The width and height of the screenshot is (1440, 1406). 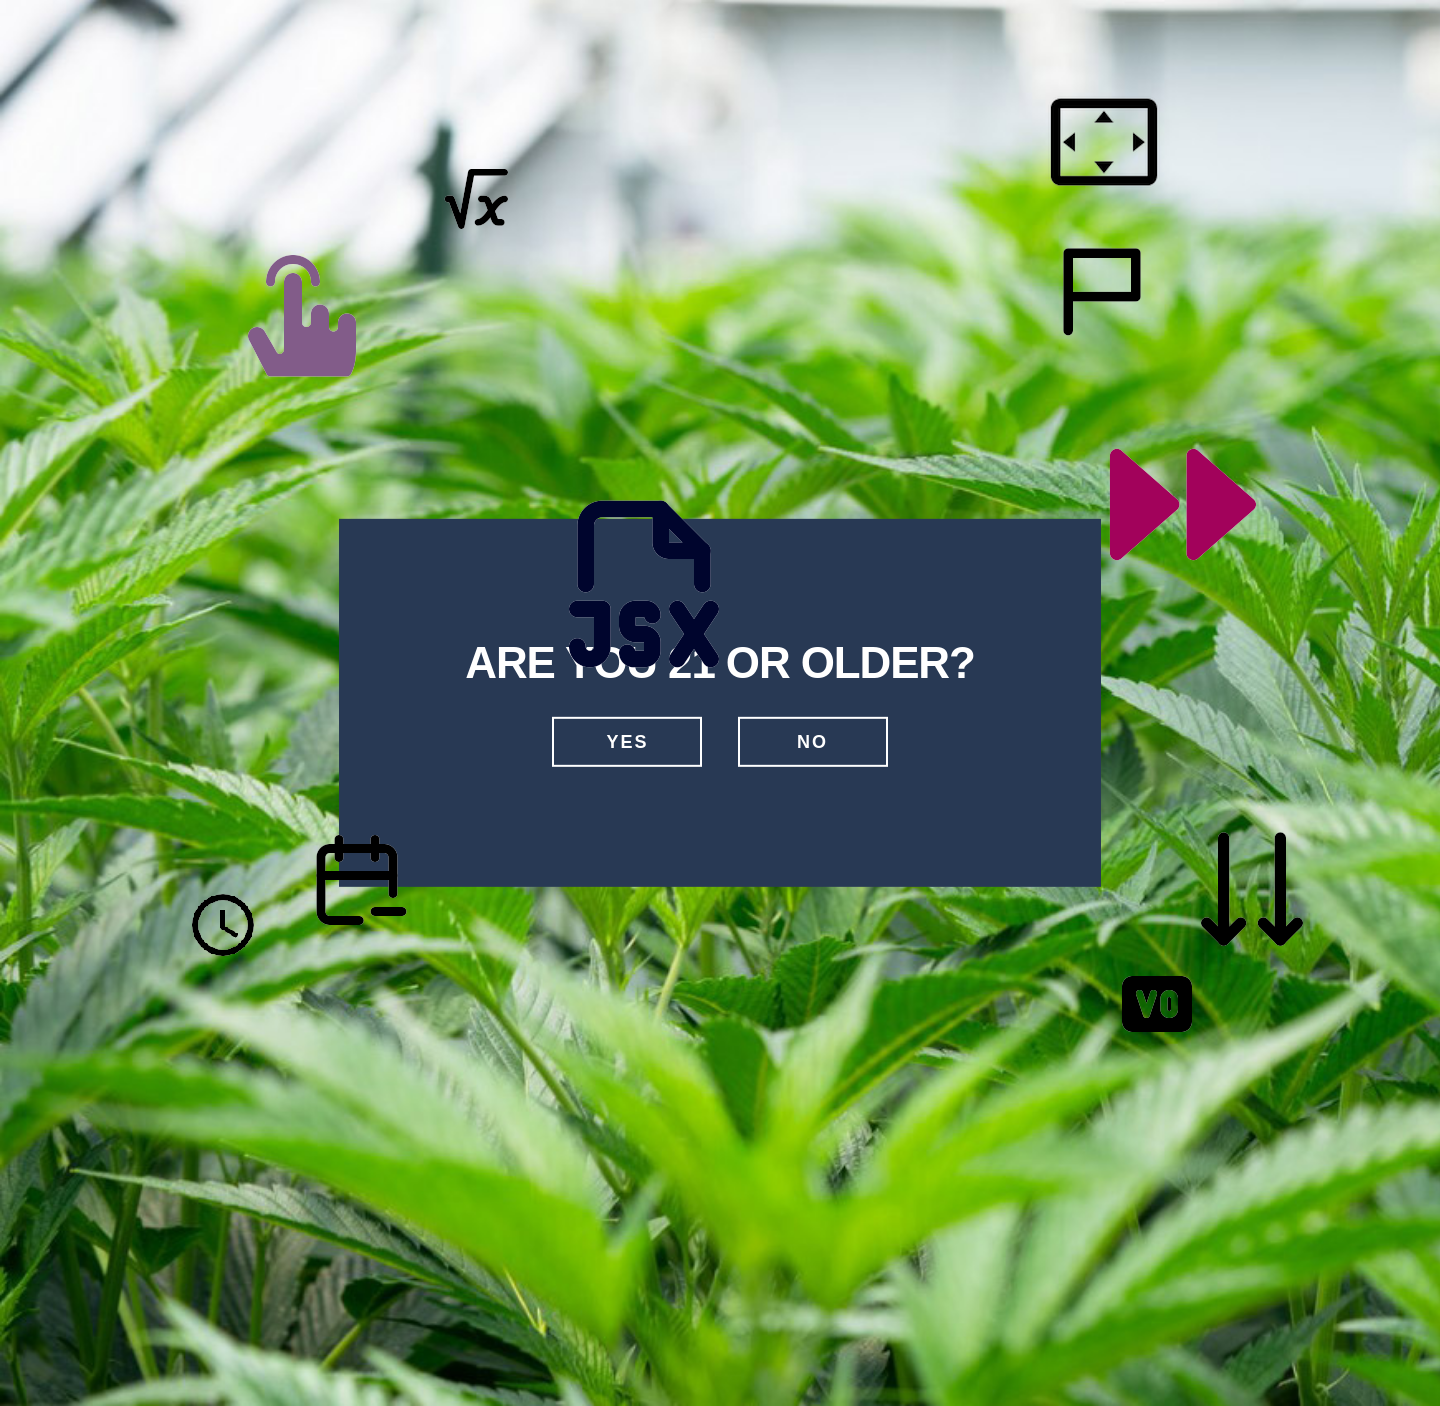 What do you see at coordinates (1179, 504) in the screenshot?
I see `skip to the next track` at bounding box center [1179, 504].